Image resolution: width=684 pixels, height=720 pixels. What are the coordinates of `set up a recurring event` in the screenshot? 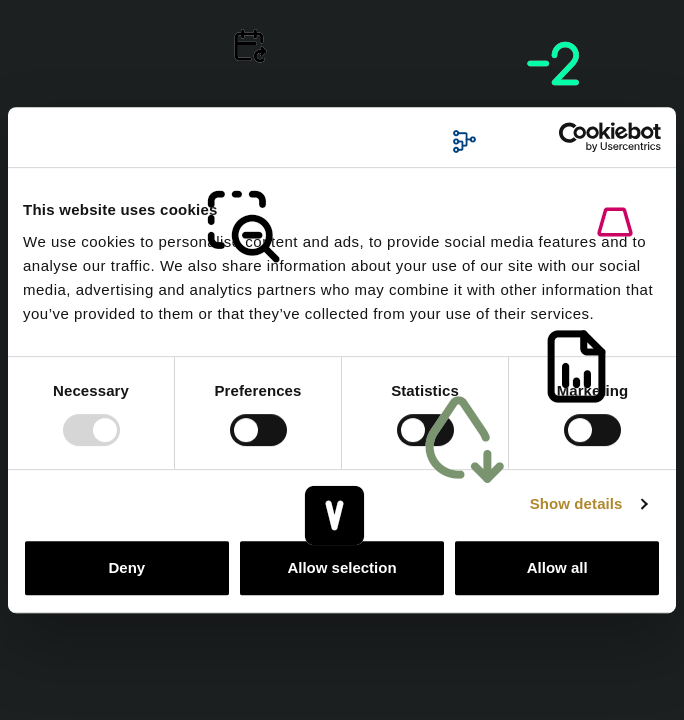 It's located at (249, 45).